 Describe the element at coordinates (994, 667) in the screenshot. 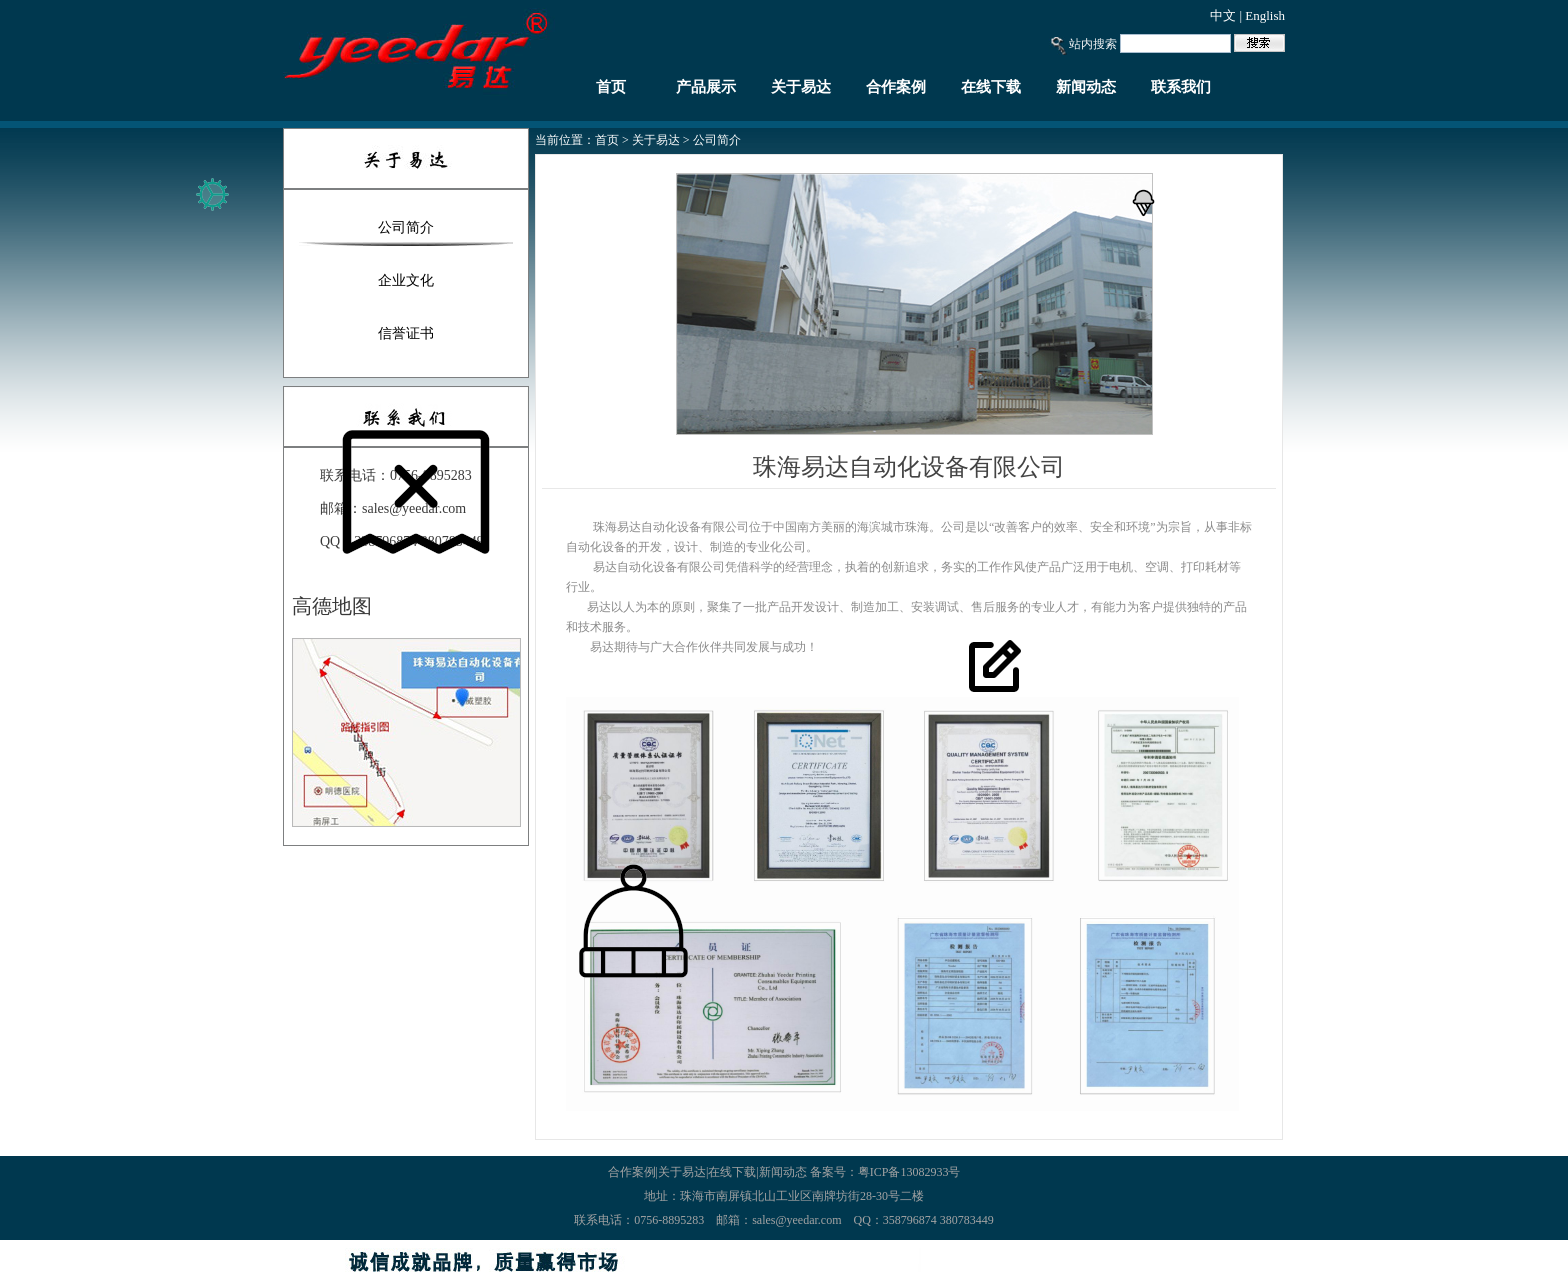

I see `create or edit a note` at that location.